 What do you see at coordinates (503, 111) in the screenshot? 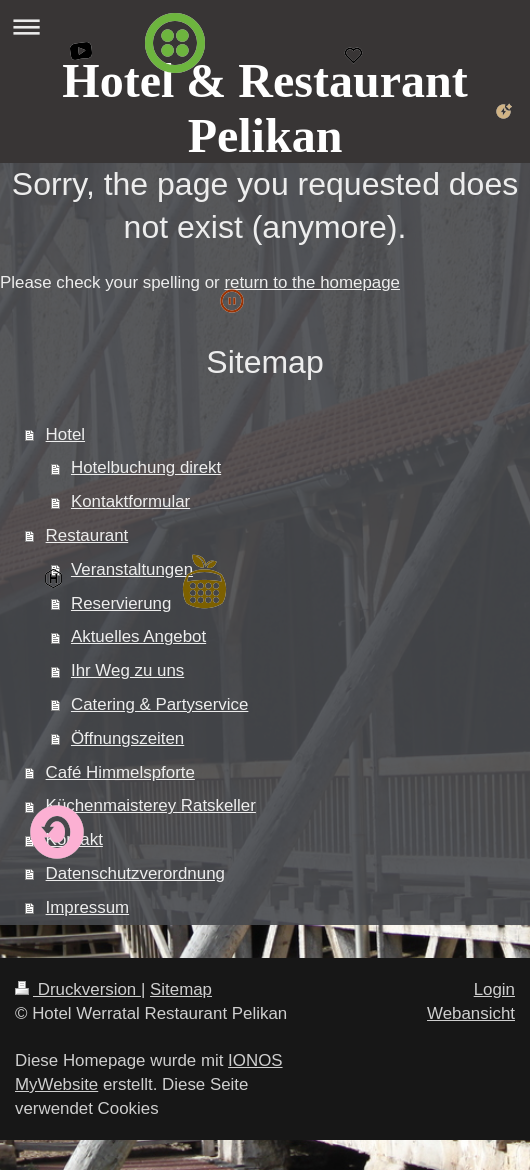
I see `AI-powered DVD or media processing` at bounding box center [503, 111].